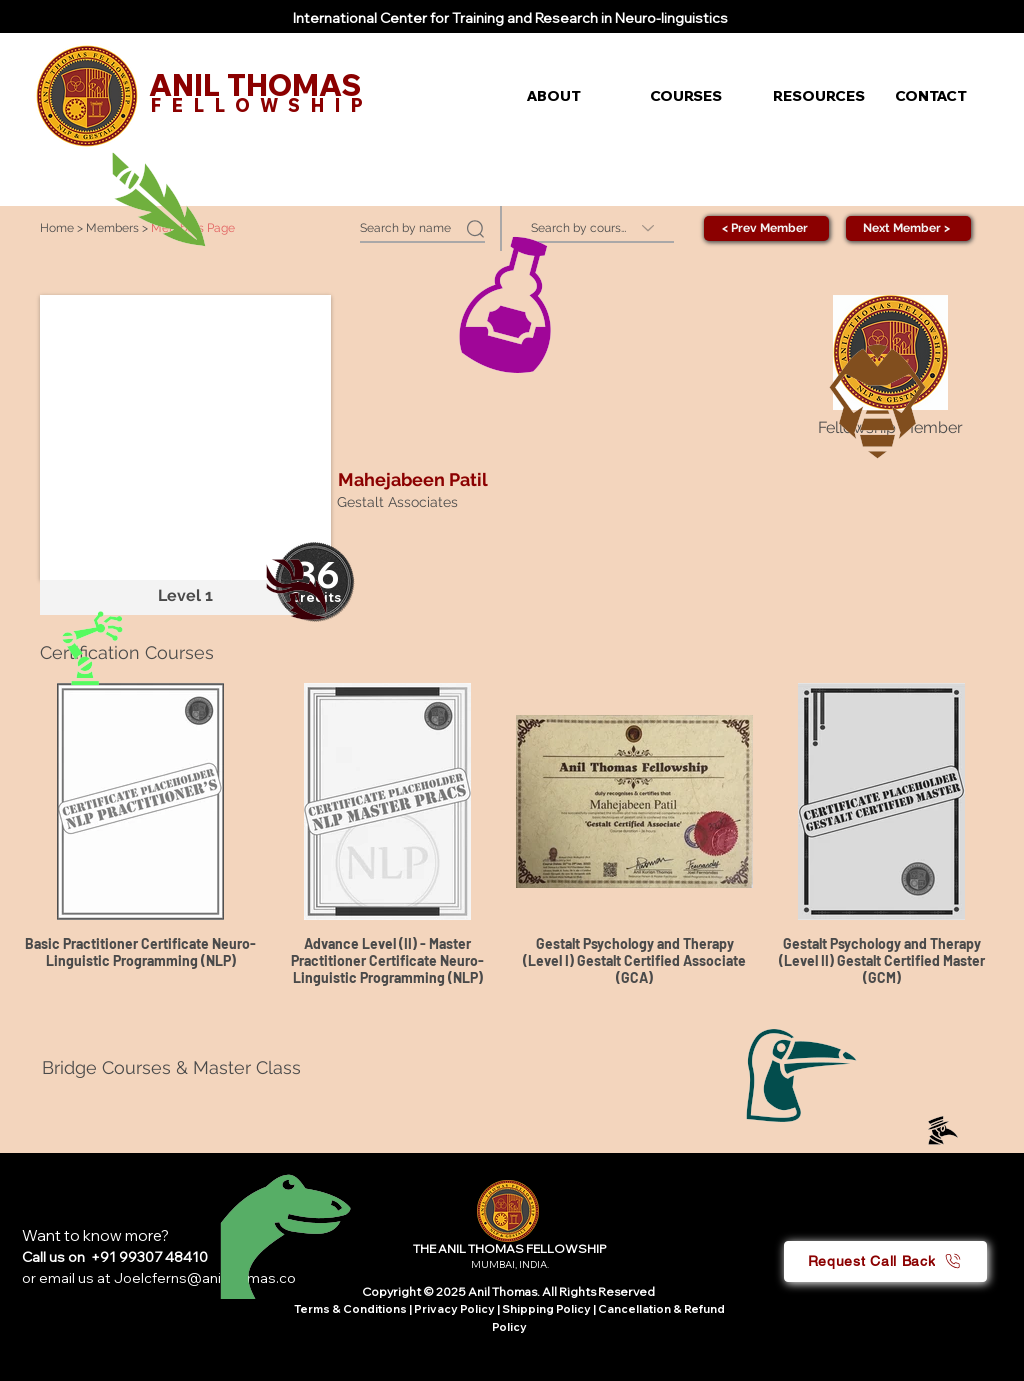  Describe the element at coordinates (512, 304) in the screenshot. I see `select a potion or consumable item` at that location.